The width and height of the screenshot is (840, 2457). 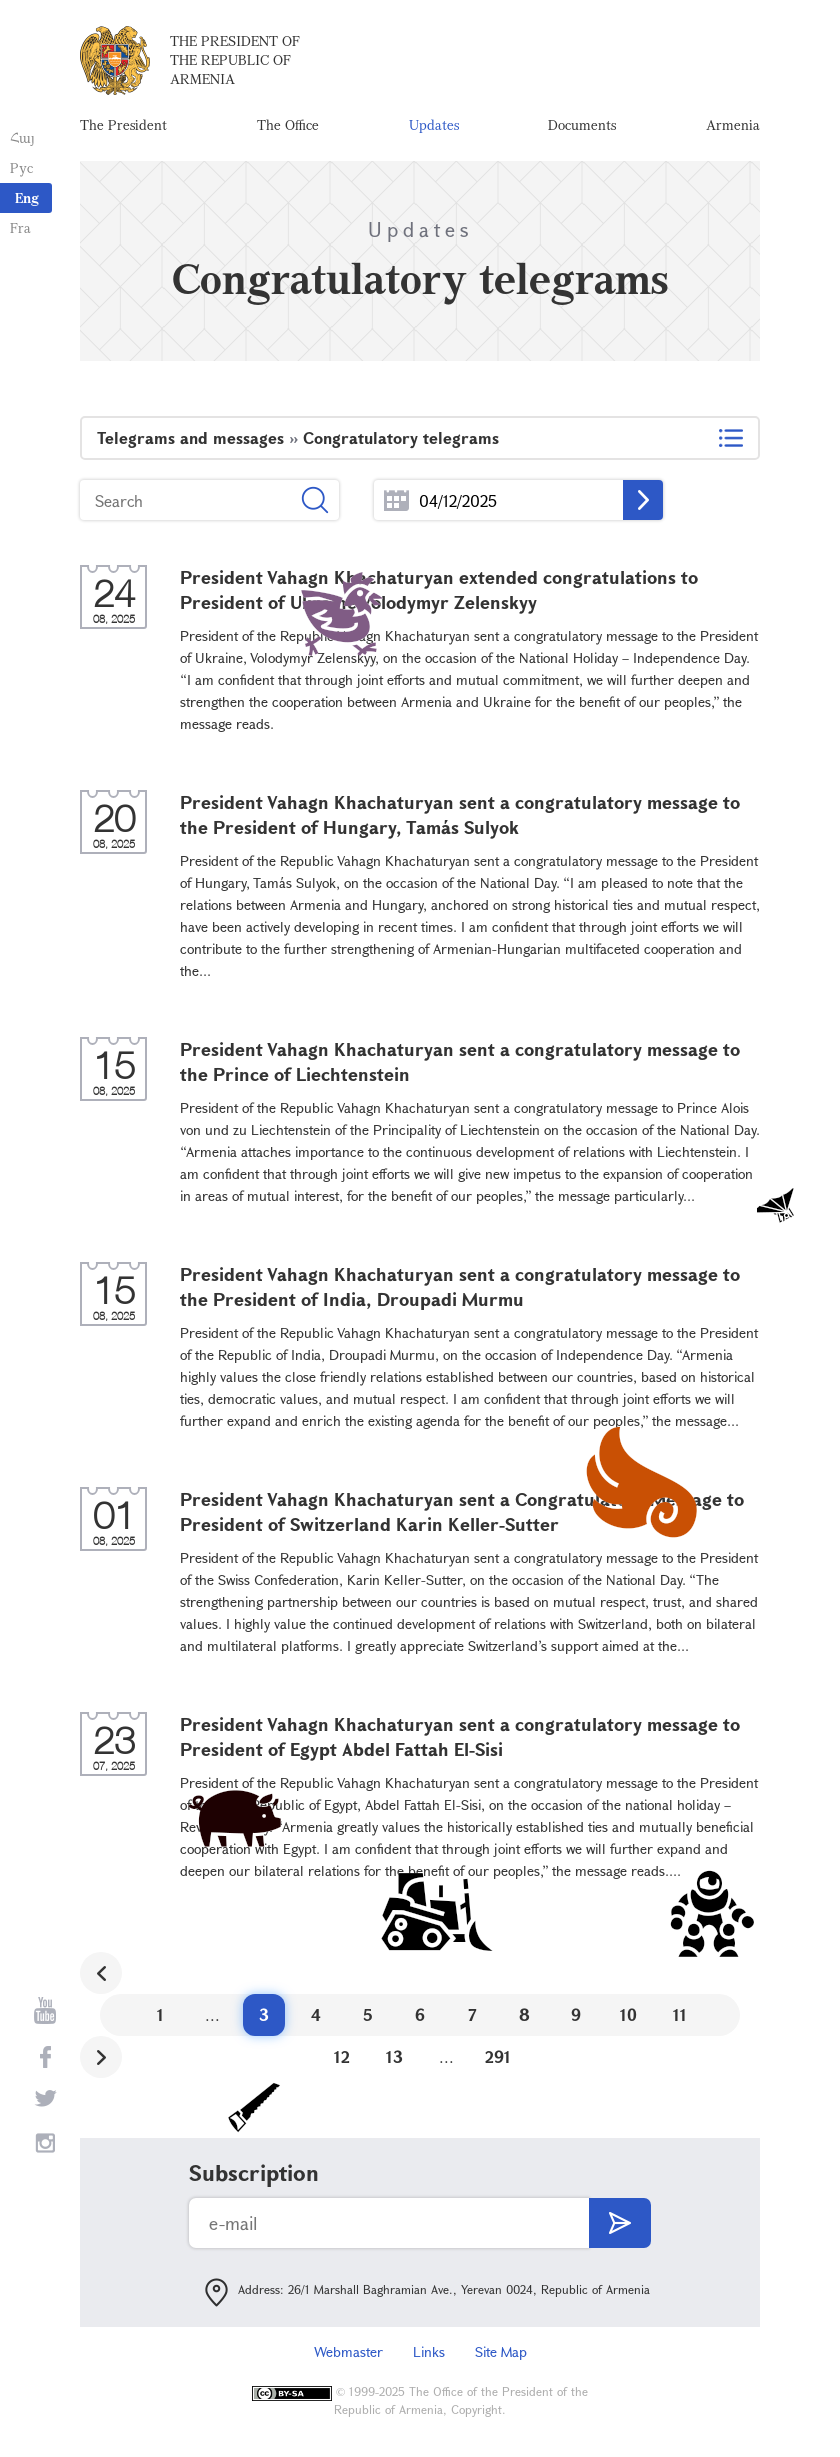 I want to click on view farm animals or livestock, so click(x=234, y=1818).